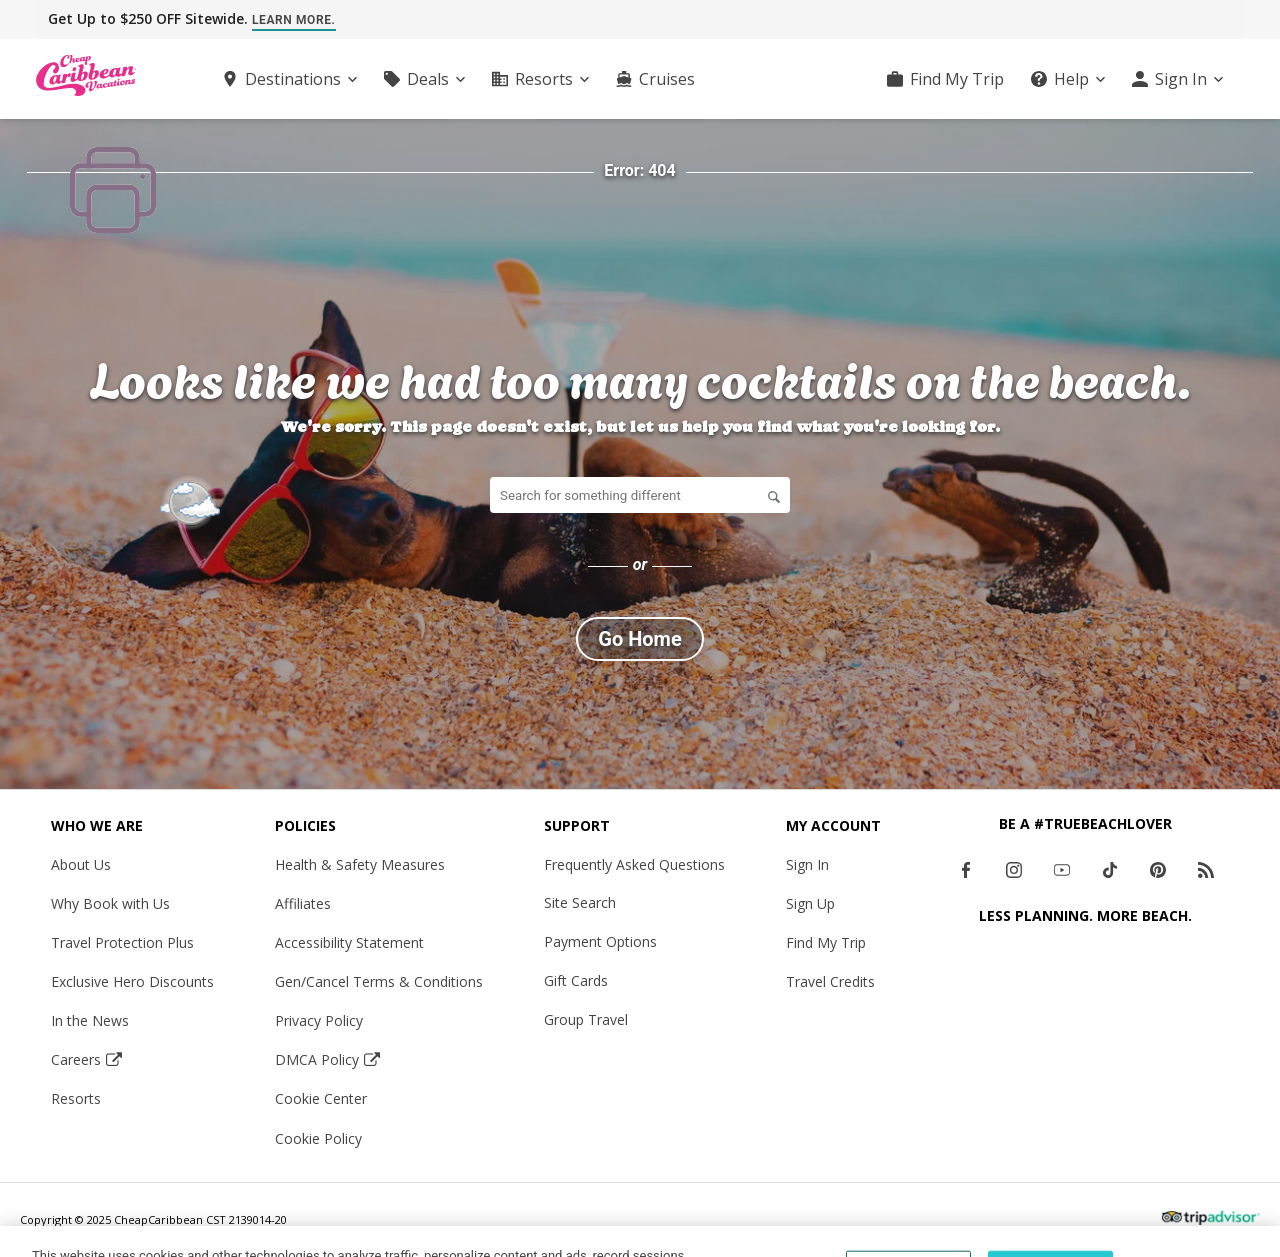  Describe the element at coordinates (190, 503) in the screenshot. I see `indicates partly cloudy conditions at night` at that location.